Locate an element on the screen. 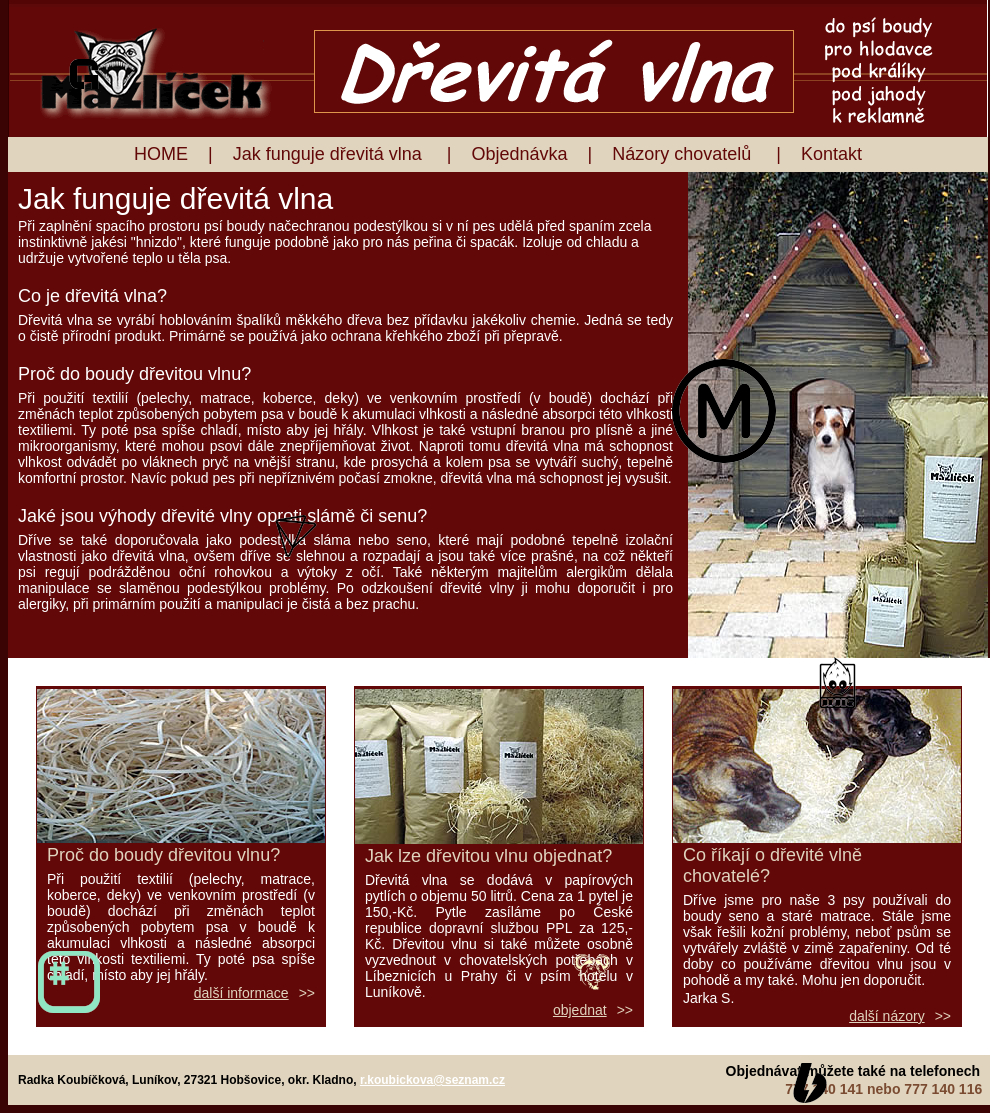 Image resolution: width=990 pixels, height=1113 pixels. pushed app logo is located at coordinates (296, 536).